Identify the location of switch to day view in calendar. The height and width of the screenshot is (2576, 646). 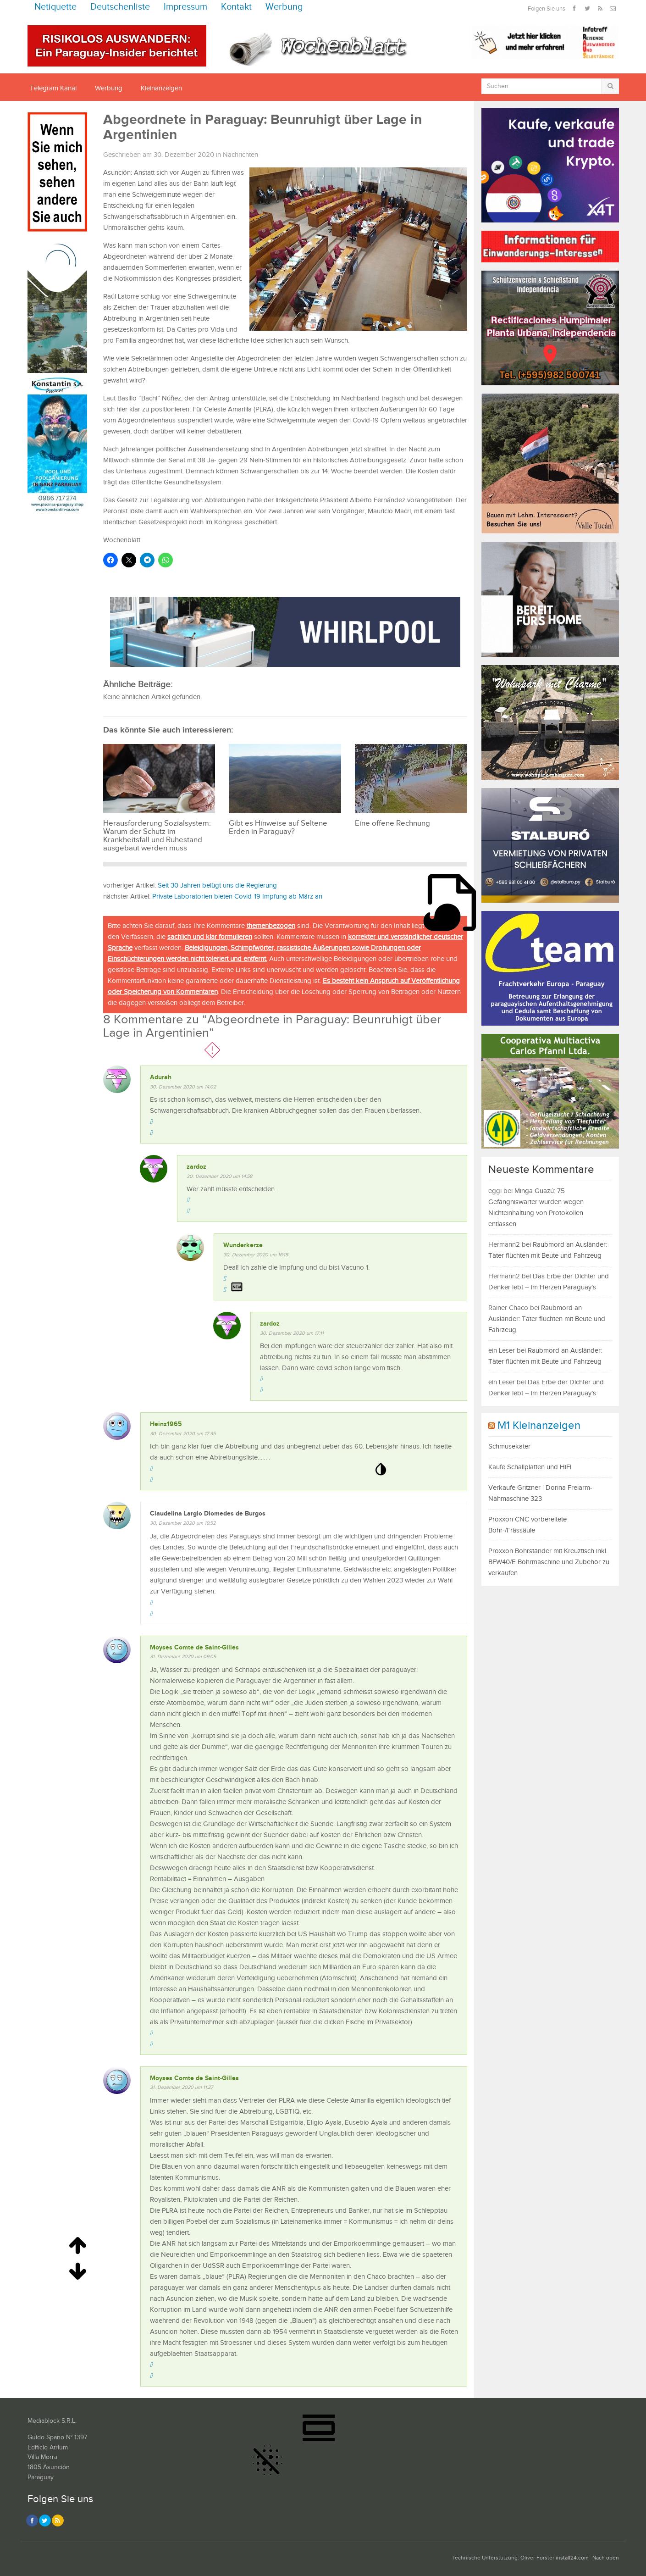
(320, 2428).